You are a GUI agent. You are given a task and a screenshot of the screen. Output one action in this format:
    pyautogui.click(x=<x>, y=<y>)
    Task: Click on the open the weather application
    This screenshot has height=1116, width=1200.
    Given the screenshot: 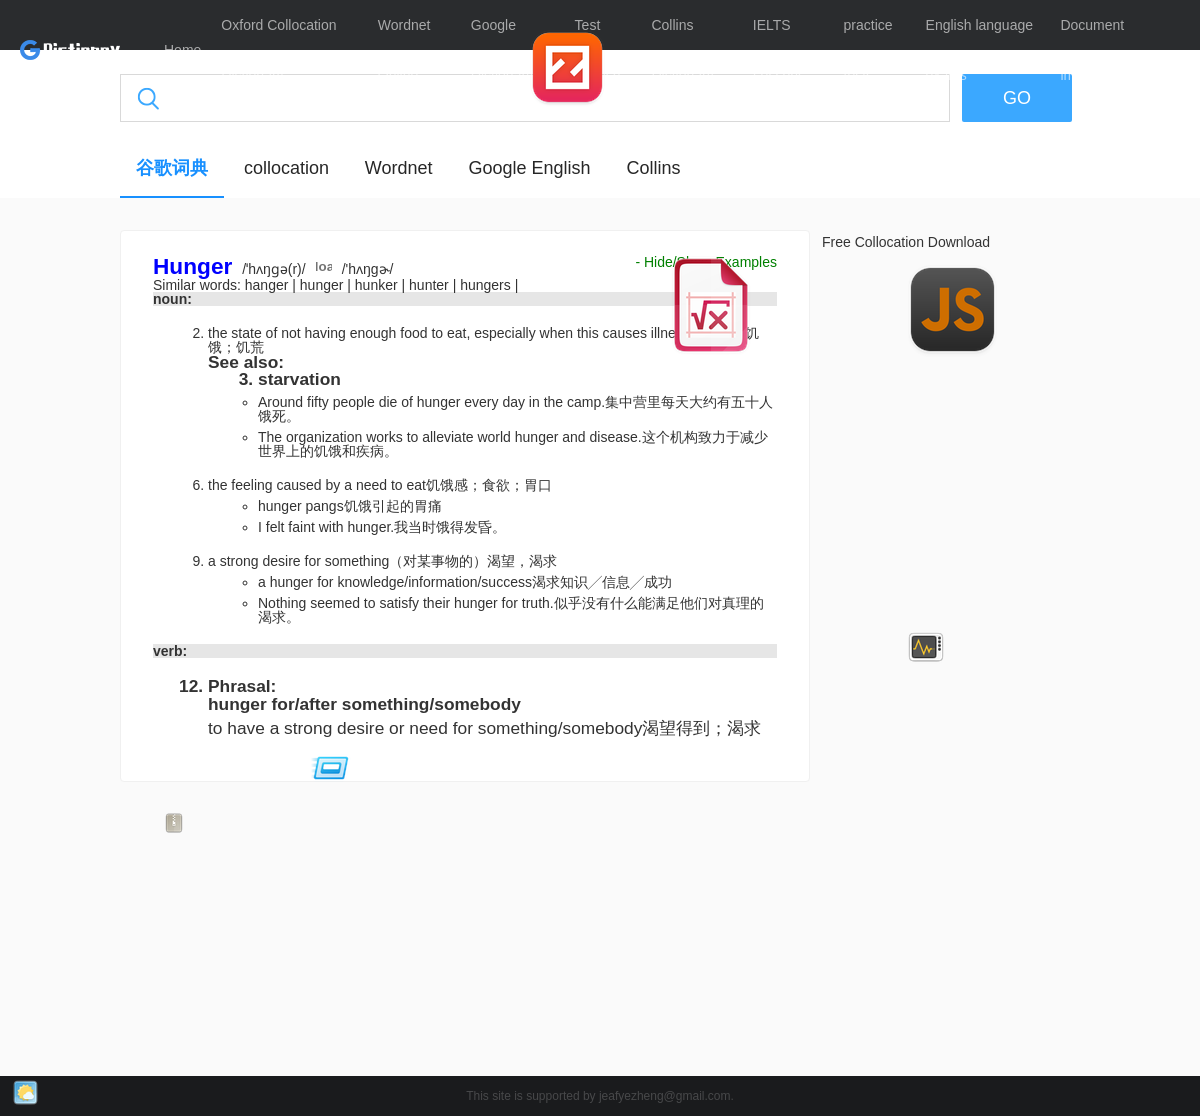 What is the action you would take?
    pyautogui.click(x=25, y=1092)
    